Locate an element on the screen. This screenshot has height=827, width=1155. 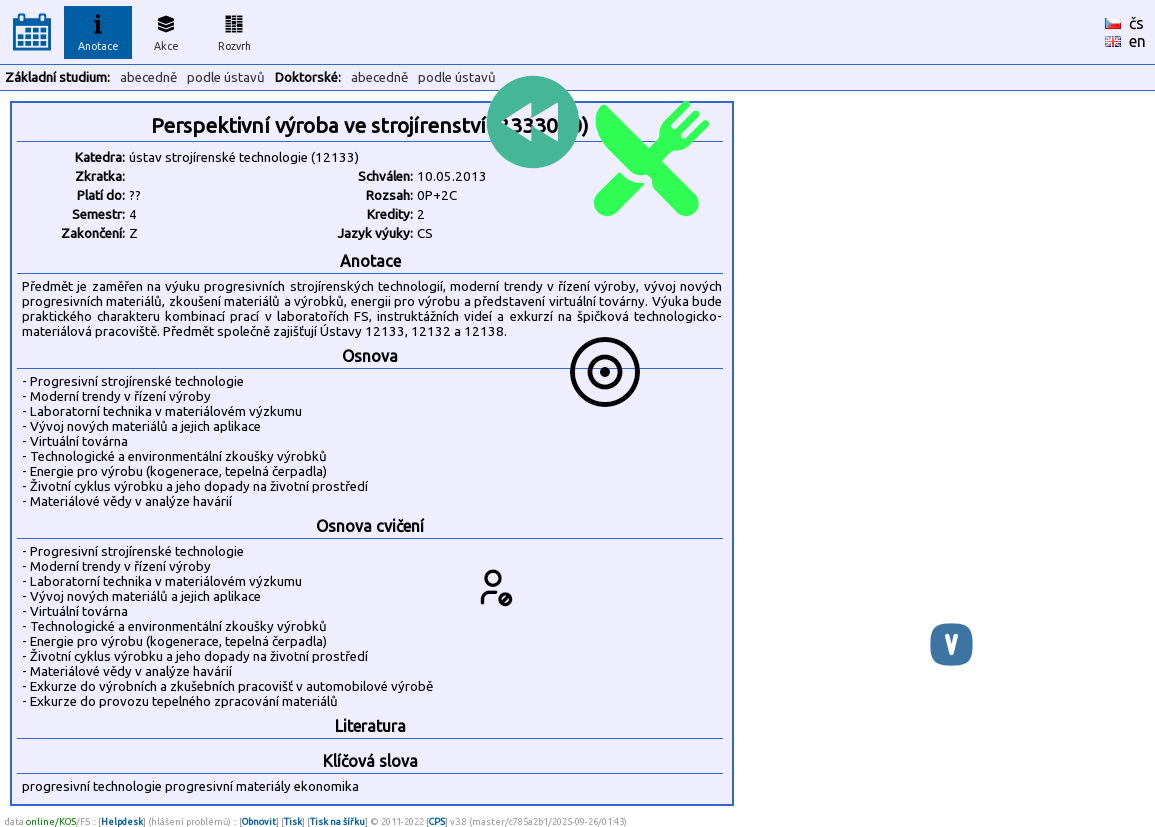
find nearby restaurants is located at coordinates (651, 158).